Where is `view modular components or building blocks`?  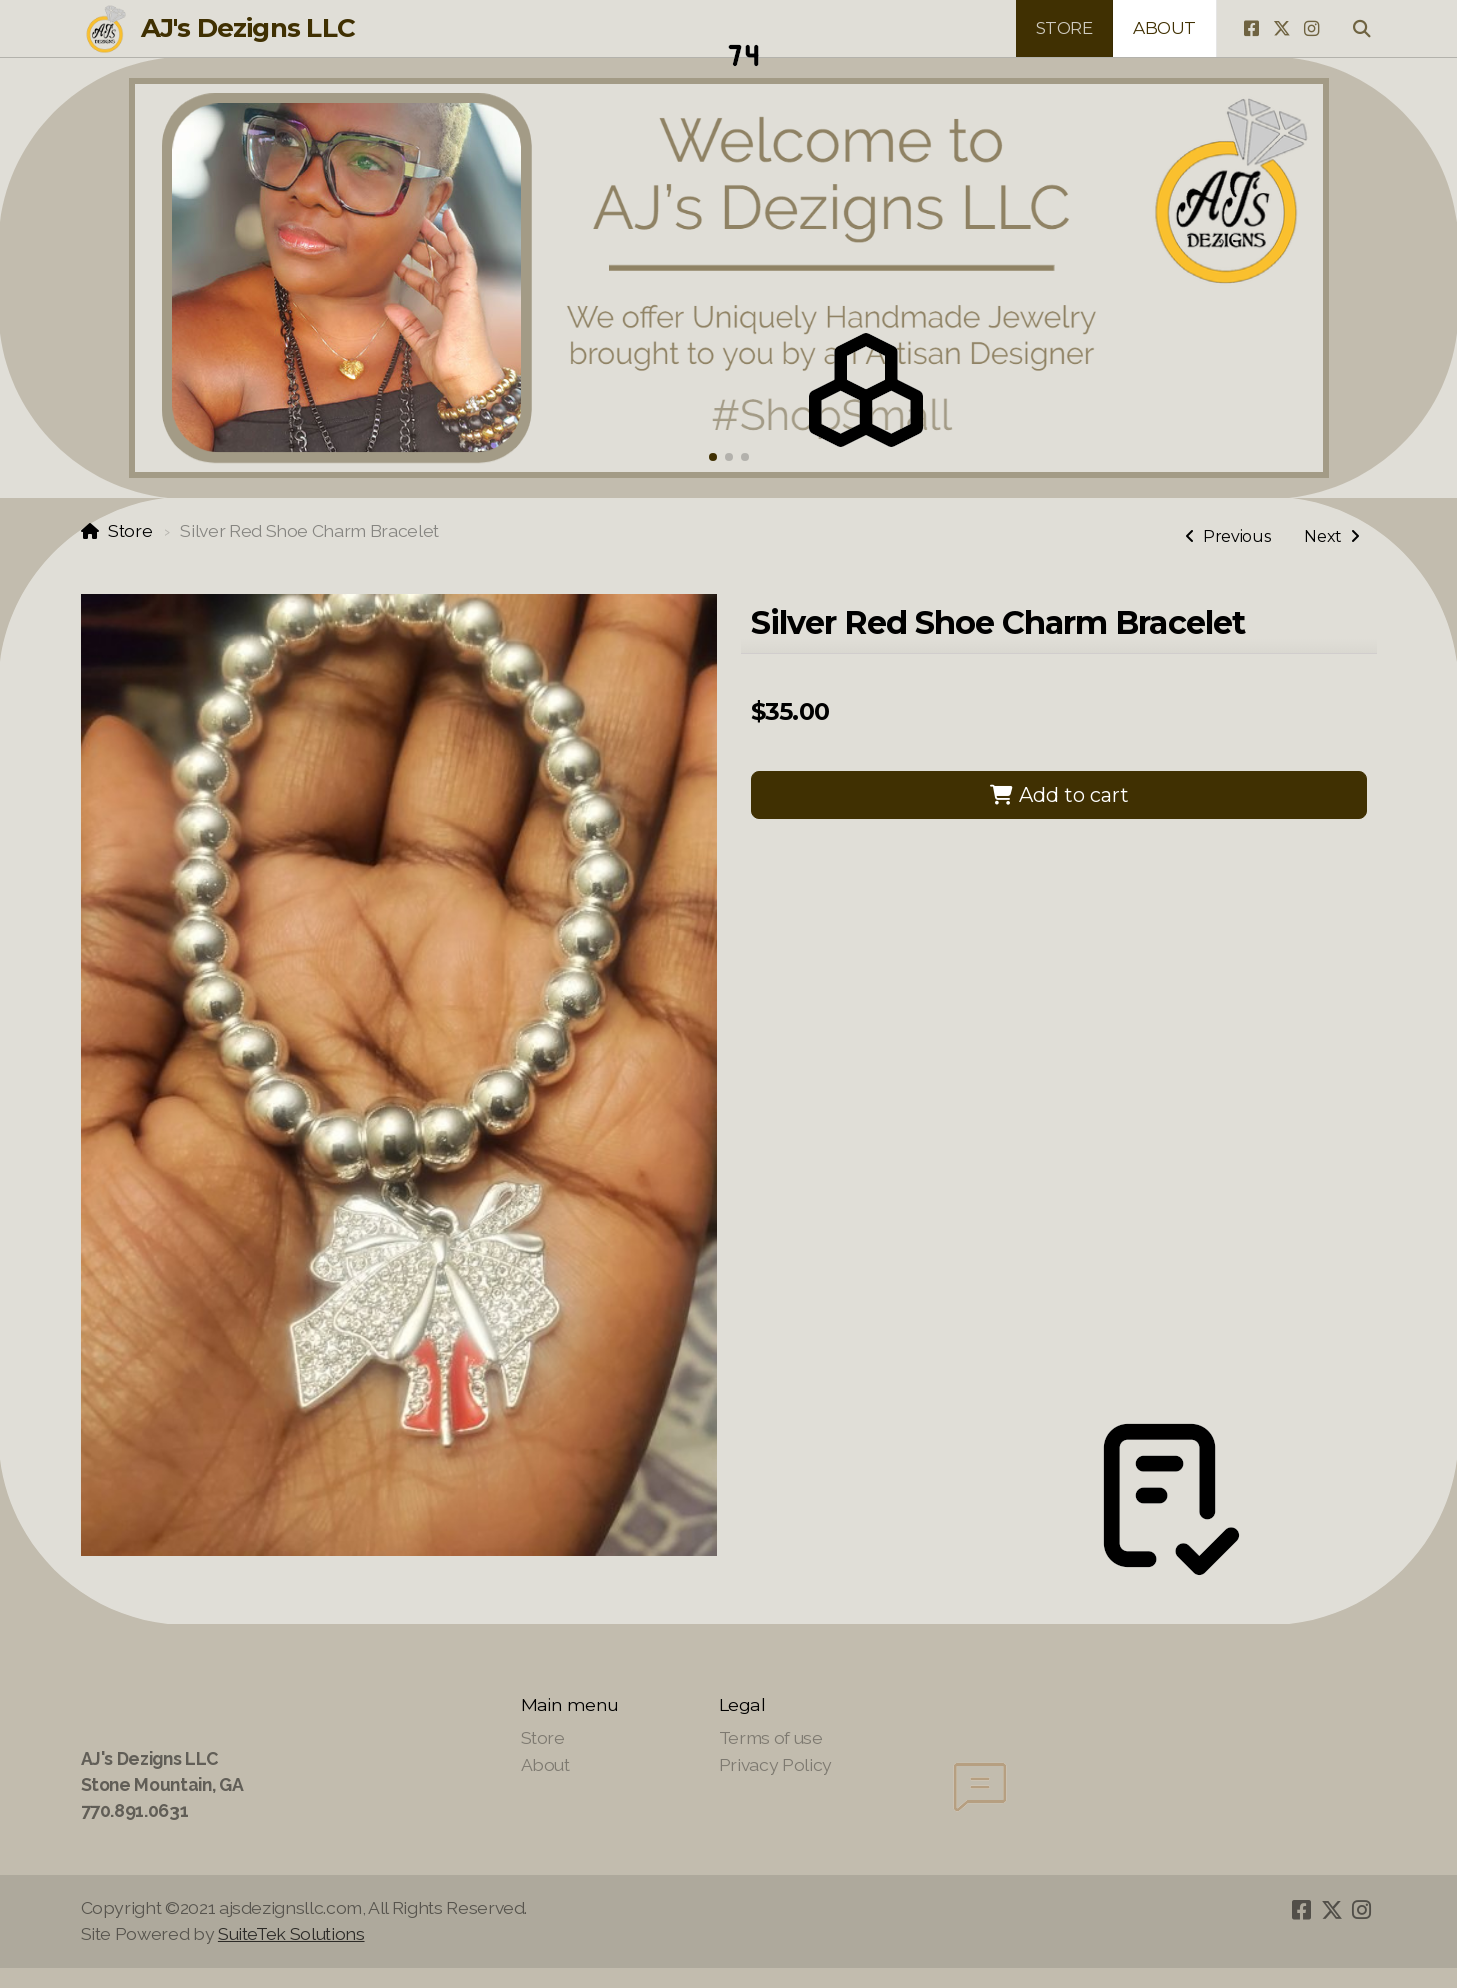
view modular components or building blocks is located at coordinates (866, 390).